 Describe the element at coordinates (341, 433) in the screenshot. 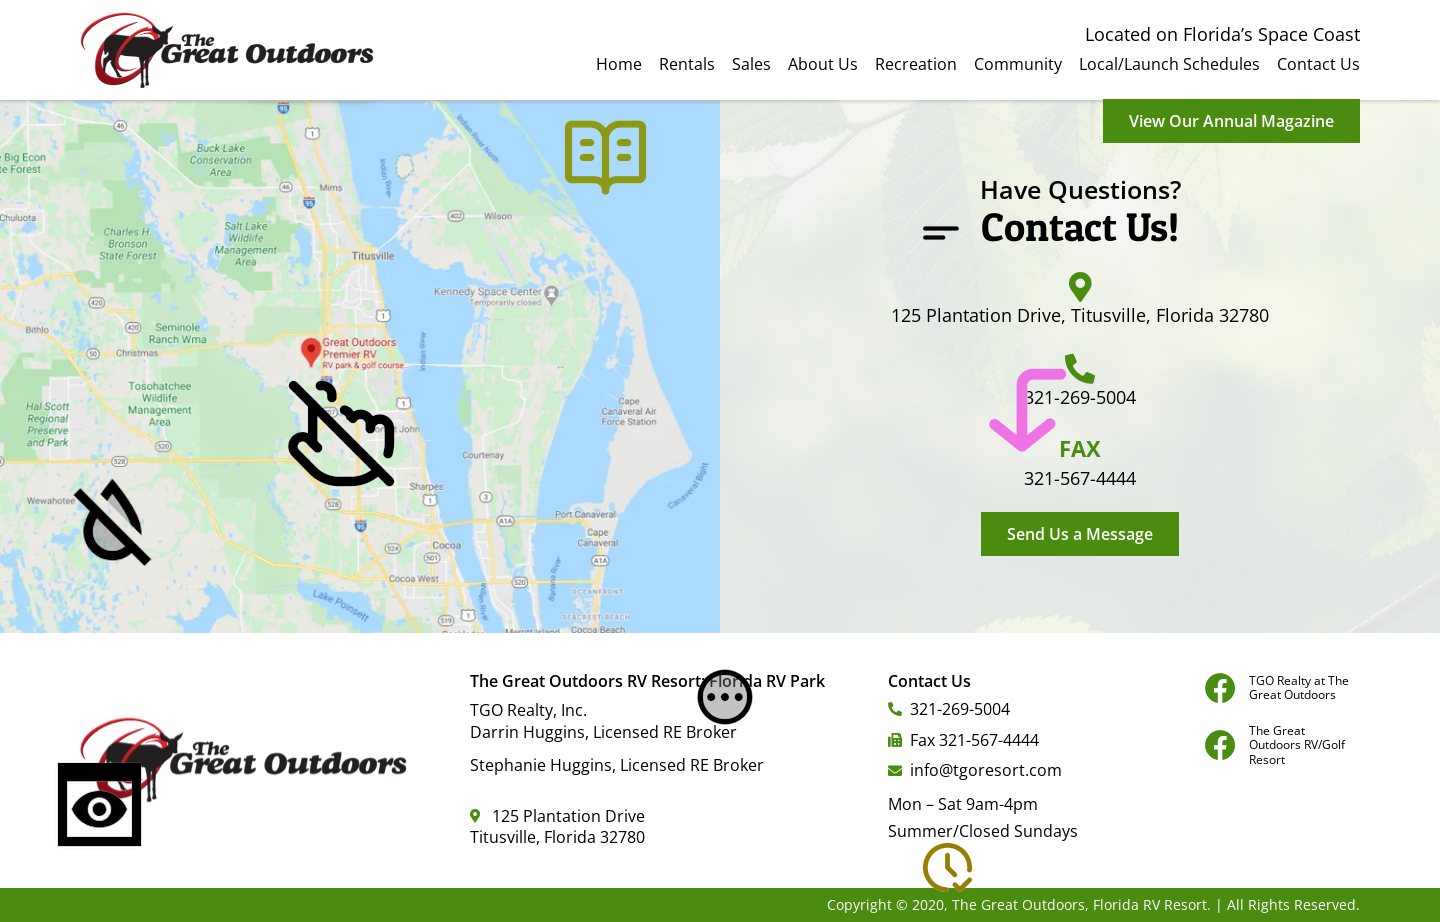

I see `disable touch or pointer input` at that location.